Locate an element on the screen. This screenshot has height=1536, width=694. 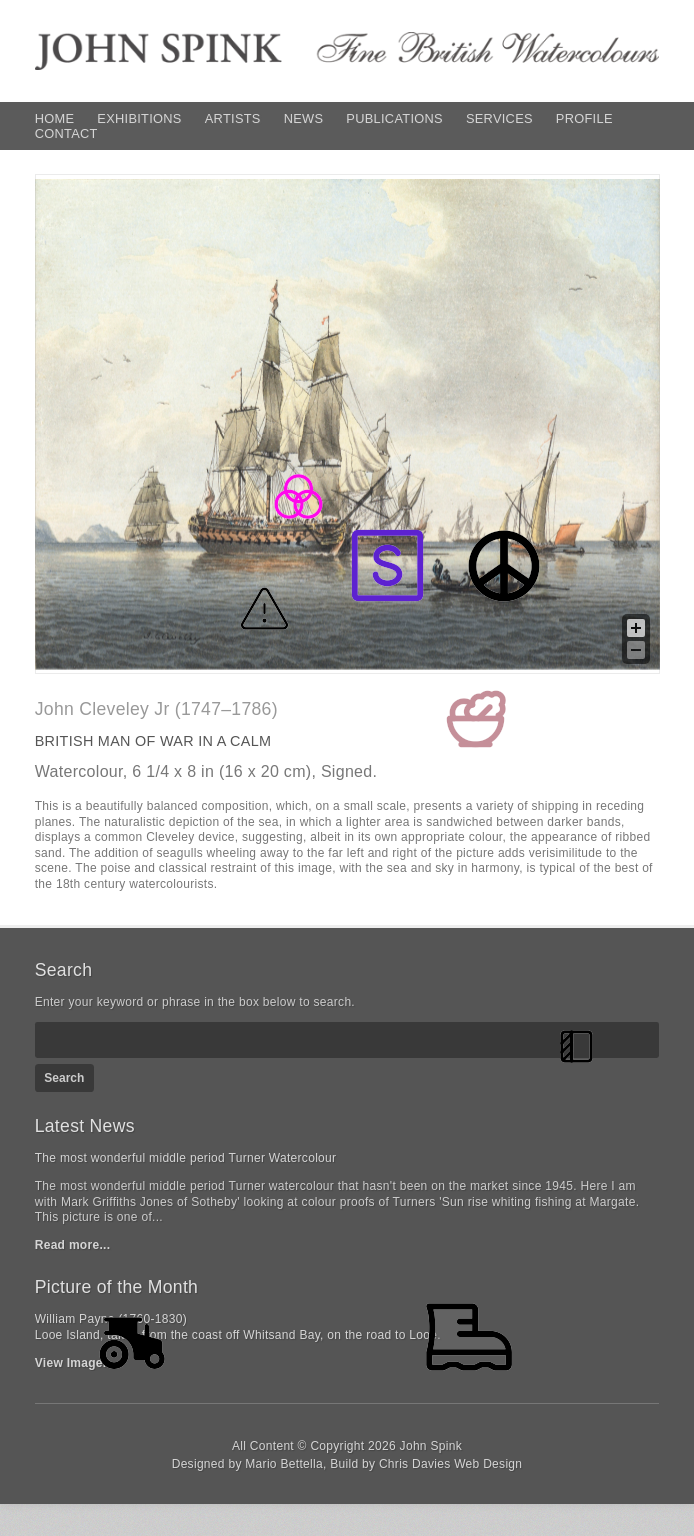
peace or anti-war symbol indicator is located at coordinates (504, 566).